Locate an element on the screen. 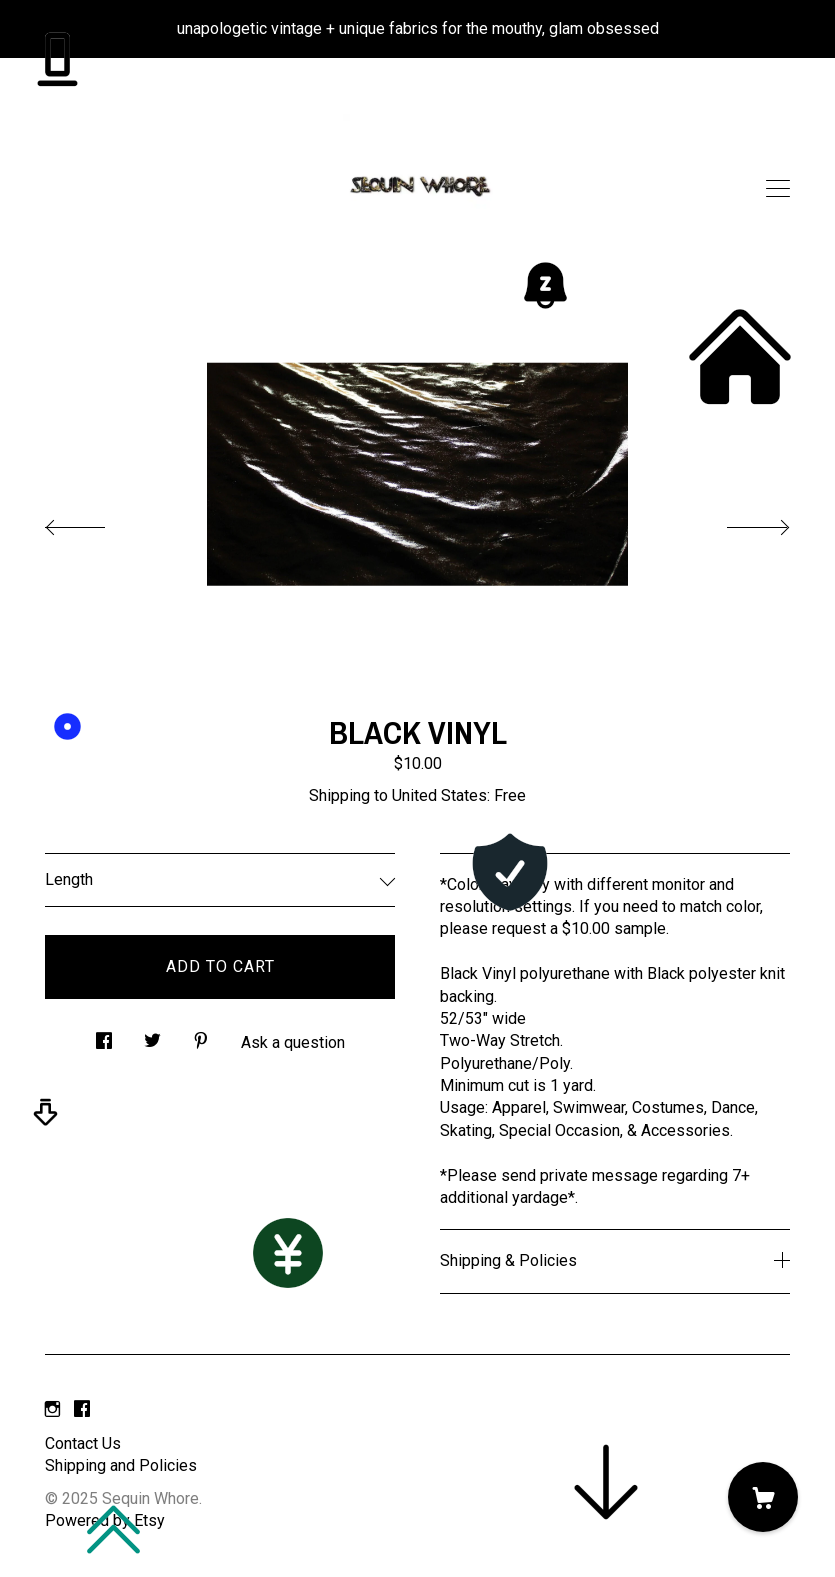 The height and width of the screenshot is (1577, 835). download file to device is located at coordinates (45, 1112).